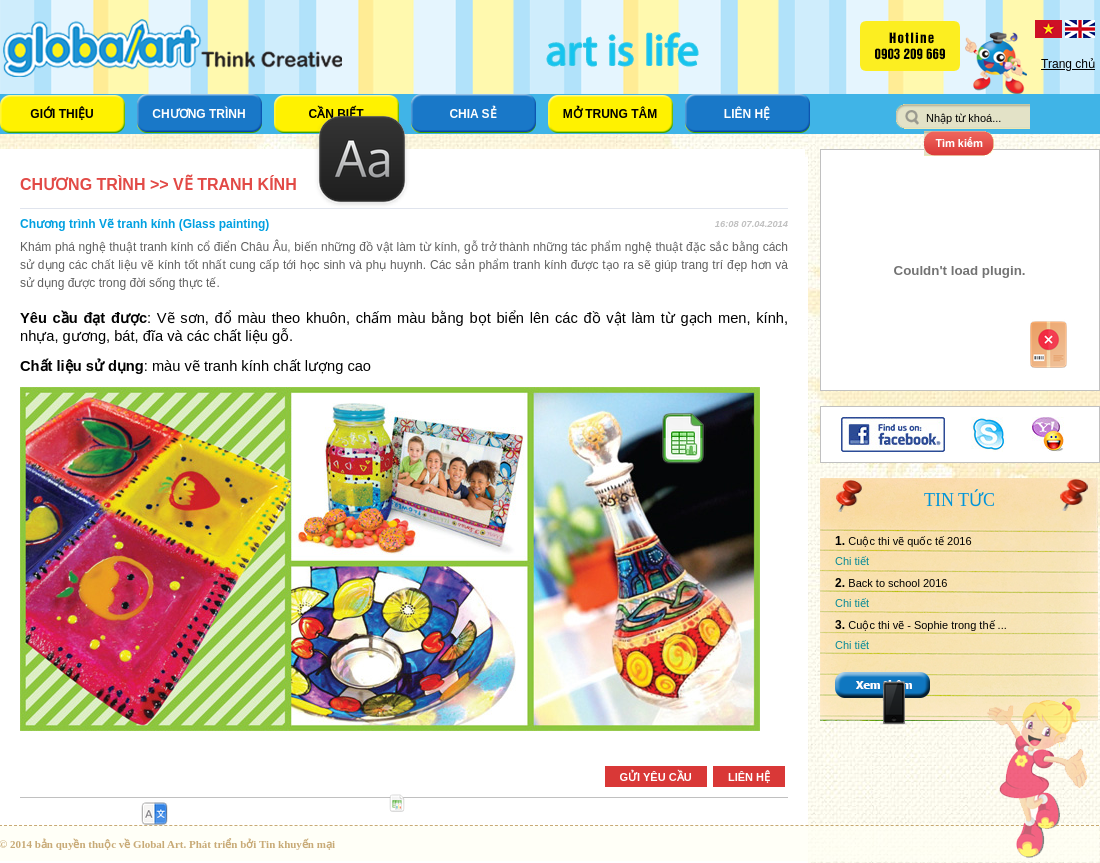  Describe the element at coordinates (397, 803) in the screenshot. I see `open a spreadsheet file` at that location.